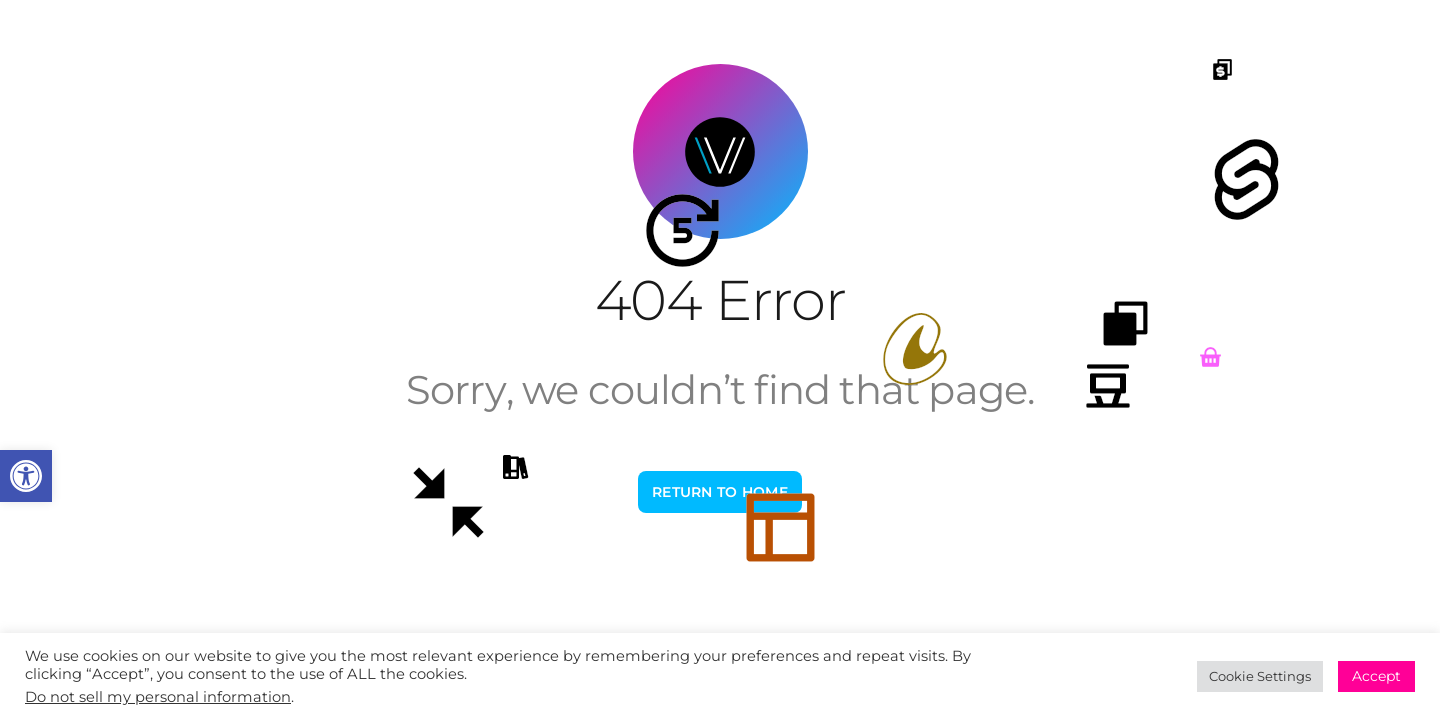  What do you see at coordinates (515, 467) in the screenshot?
I see `access your library or collection` at bounding box center [515, 467].